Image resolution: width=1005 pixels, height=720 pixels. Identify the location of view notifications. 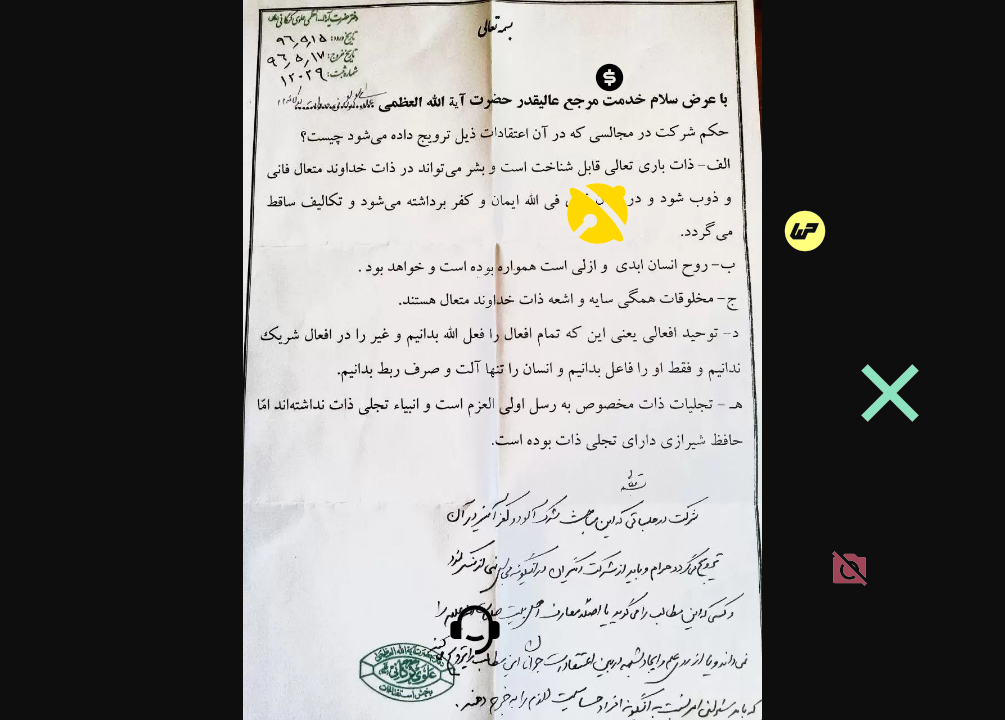
(597, 213).